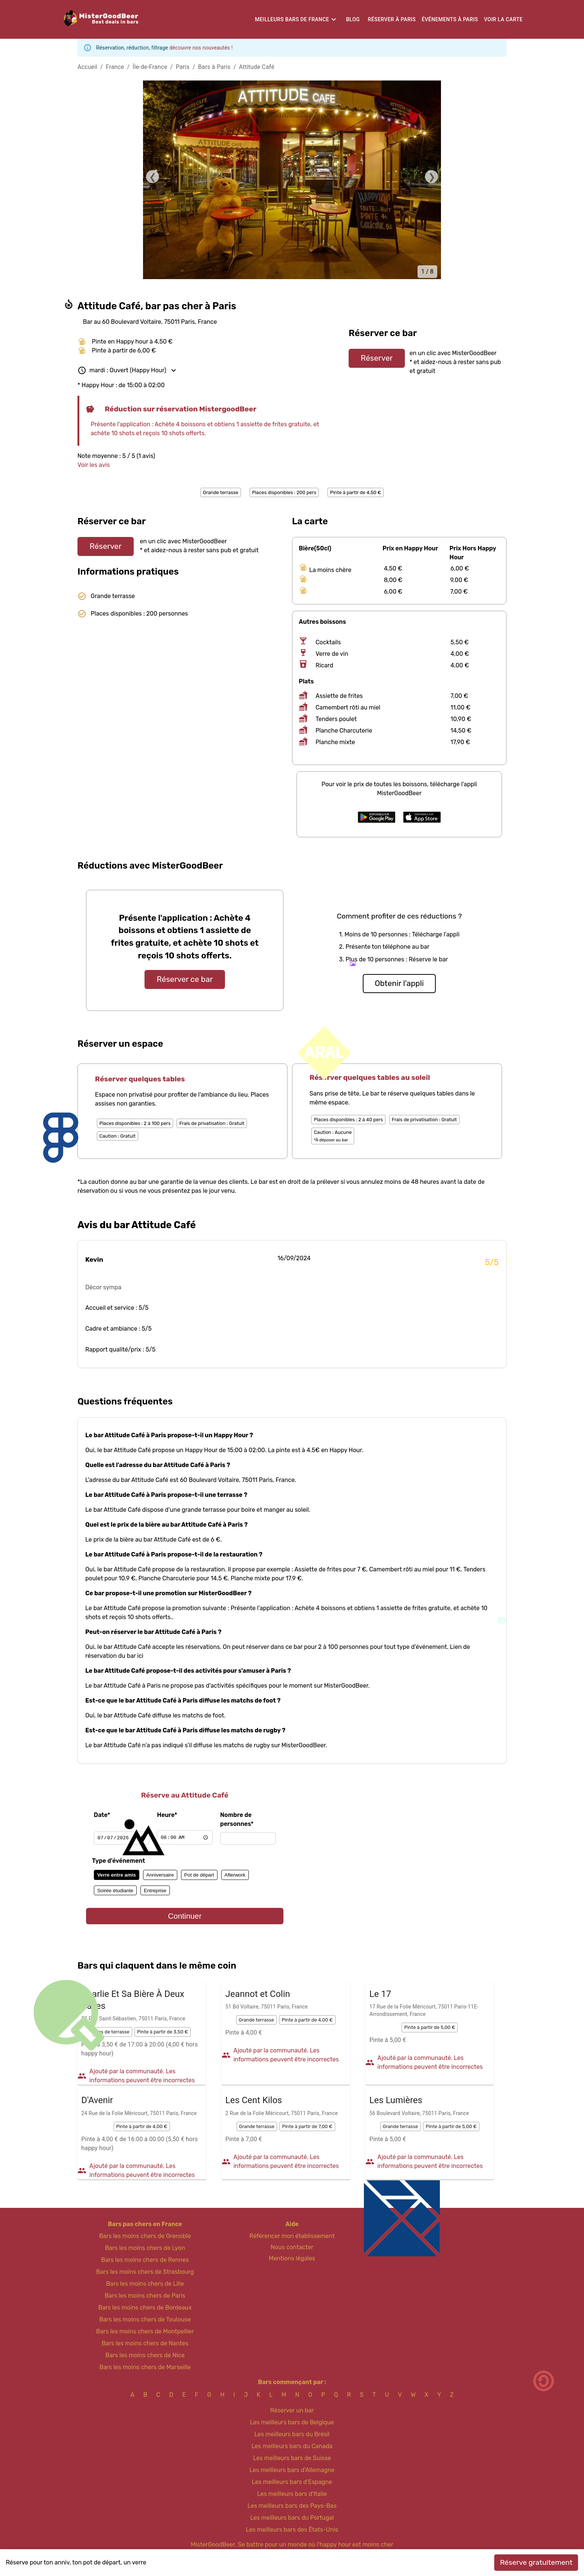  What do you see at coordinates (353, 964) in the screenshot?
I see `view image or photo` at bounding box center [353, 964].